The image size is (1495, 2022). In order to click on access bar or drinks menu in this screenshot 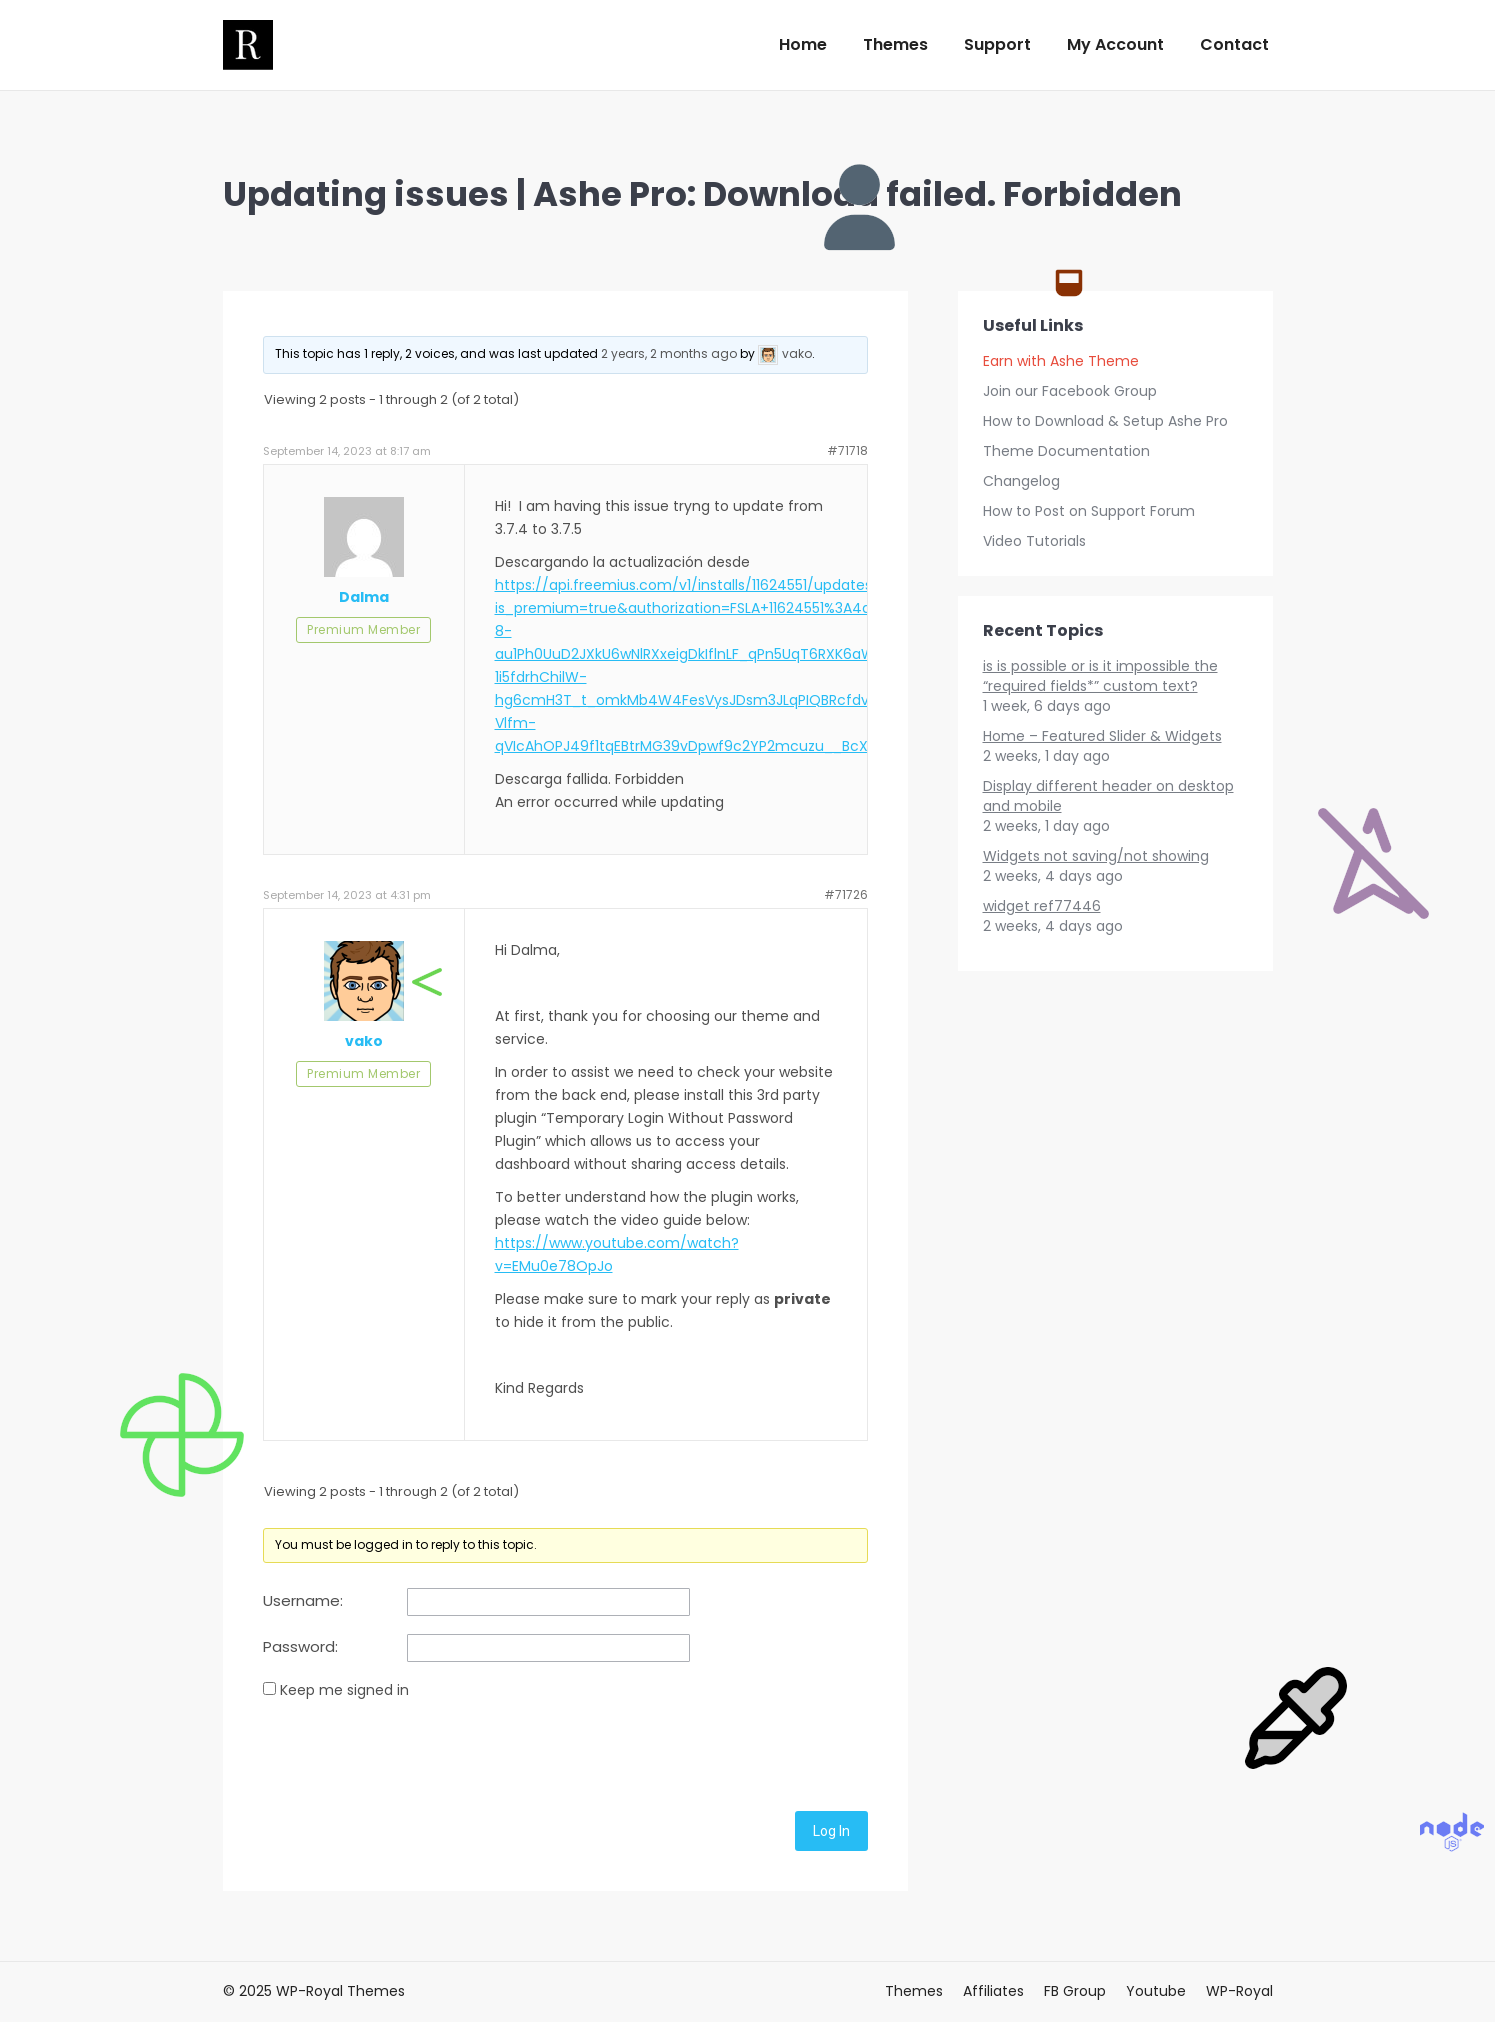, I will do `click(1069, 283)`.